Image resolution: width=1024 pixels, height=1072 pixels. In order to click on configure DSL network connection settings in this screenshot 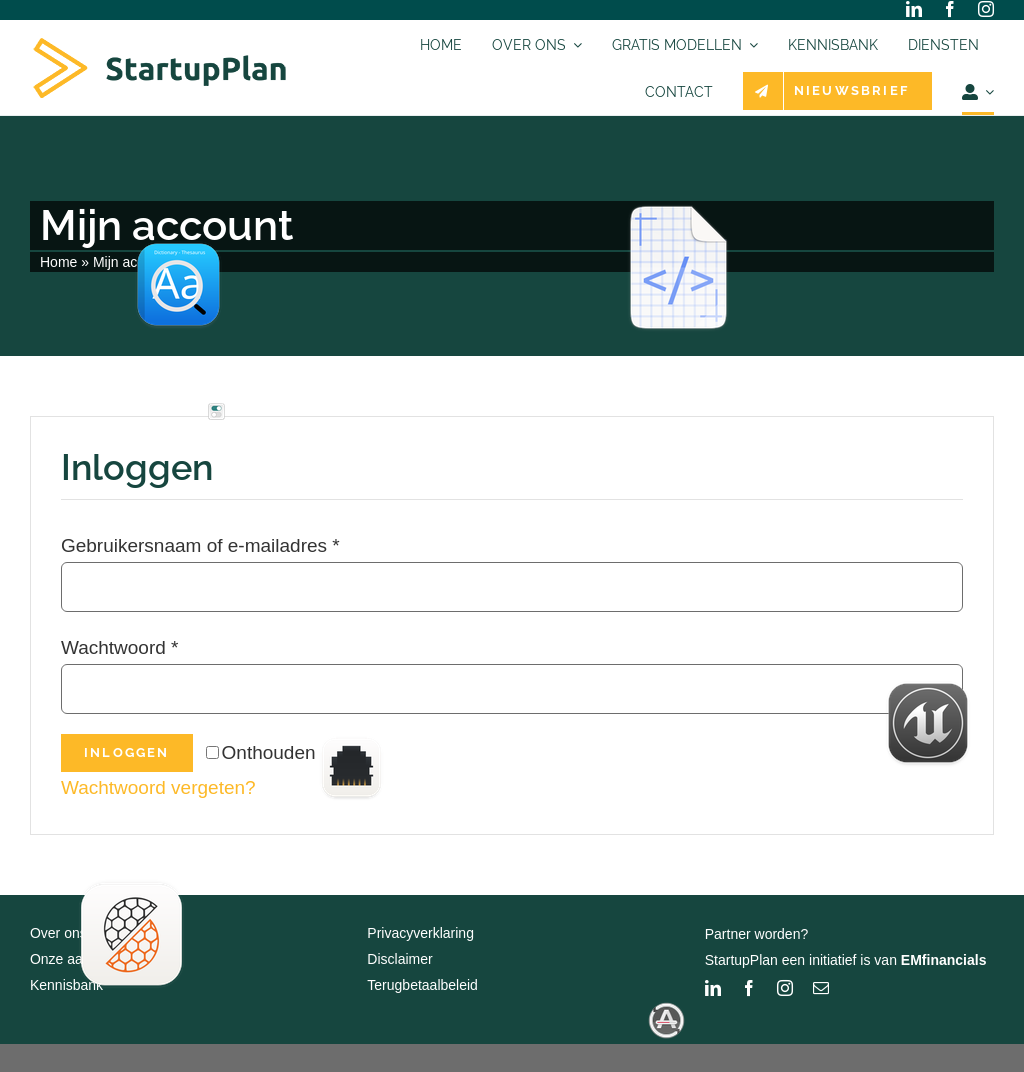, I will do `click(351, 767)`.